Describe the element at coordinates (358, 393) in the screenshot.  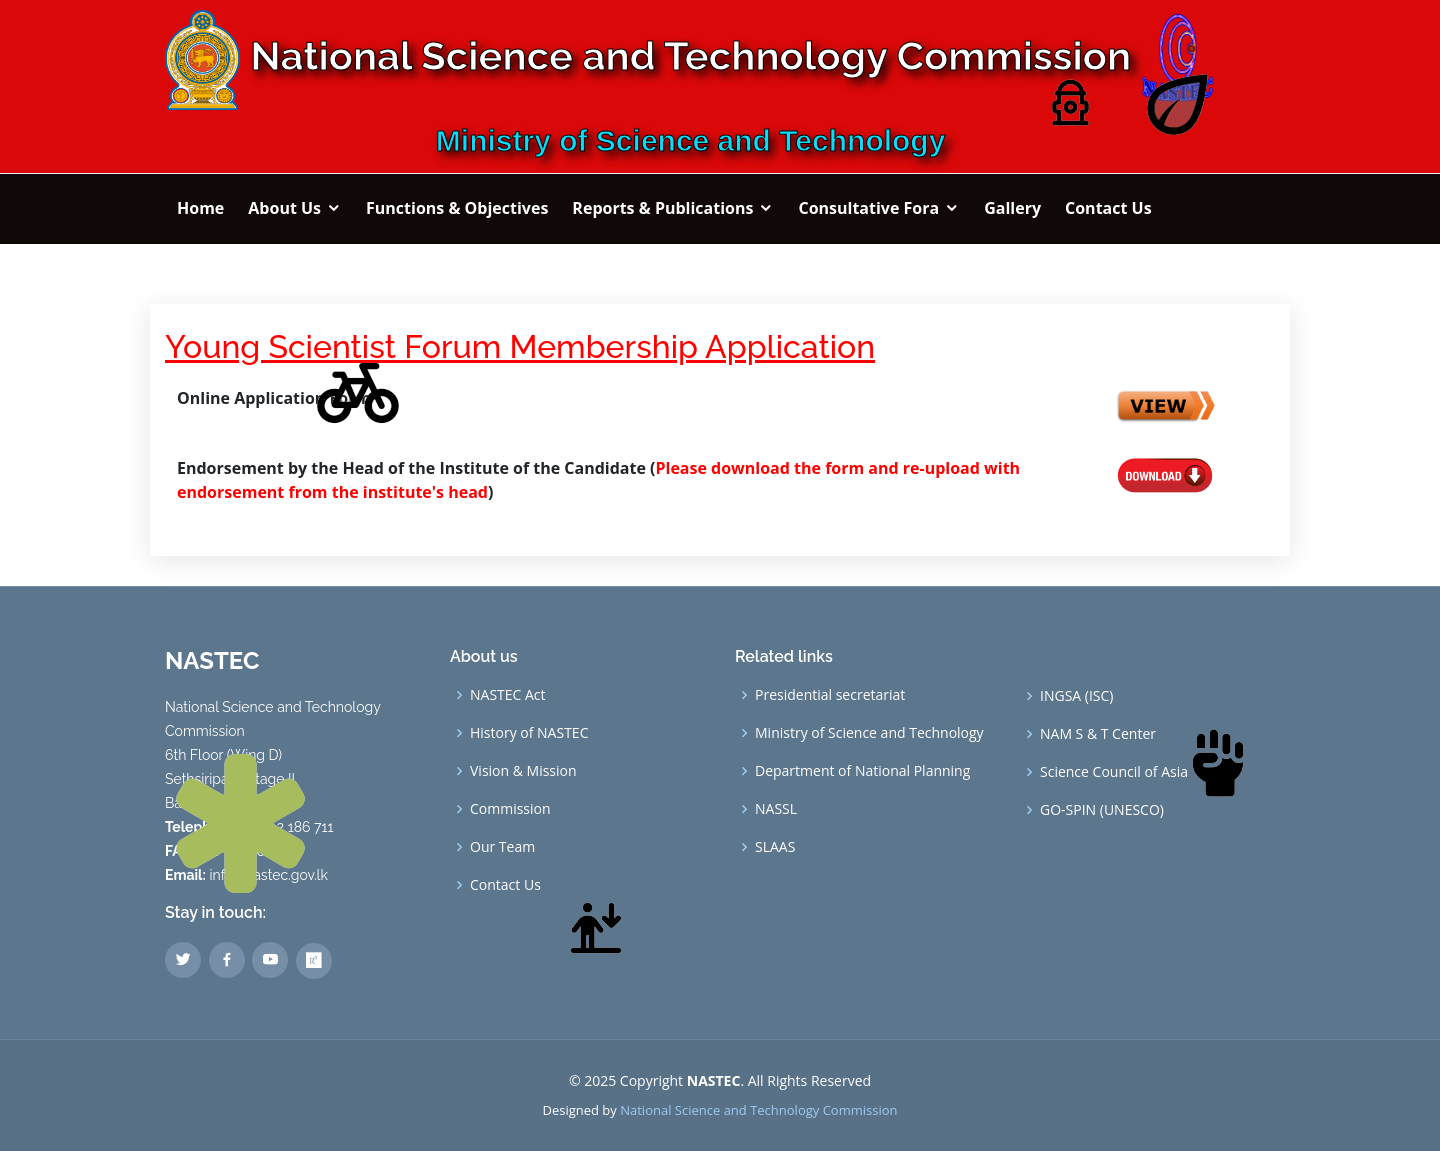
I see `access bike rental or cycling options` at that location.